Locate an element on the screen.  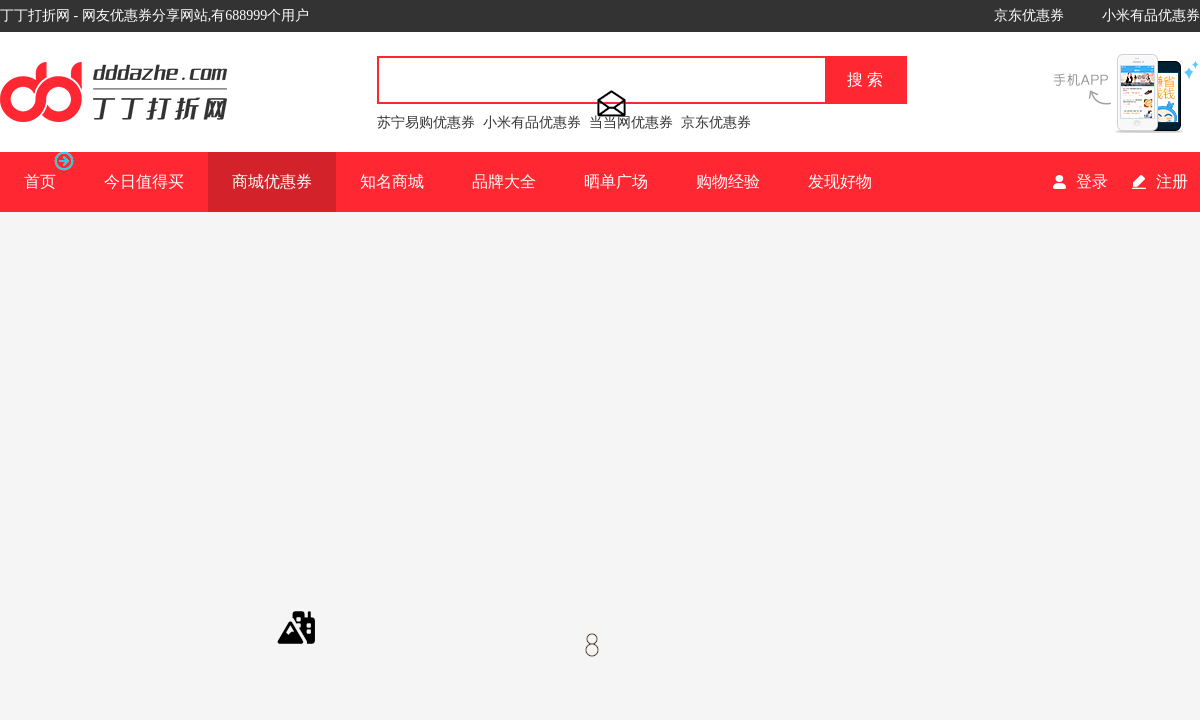
indicates the number eight in a list or ranking is located at coordinates (592, 645).